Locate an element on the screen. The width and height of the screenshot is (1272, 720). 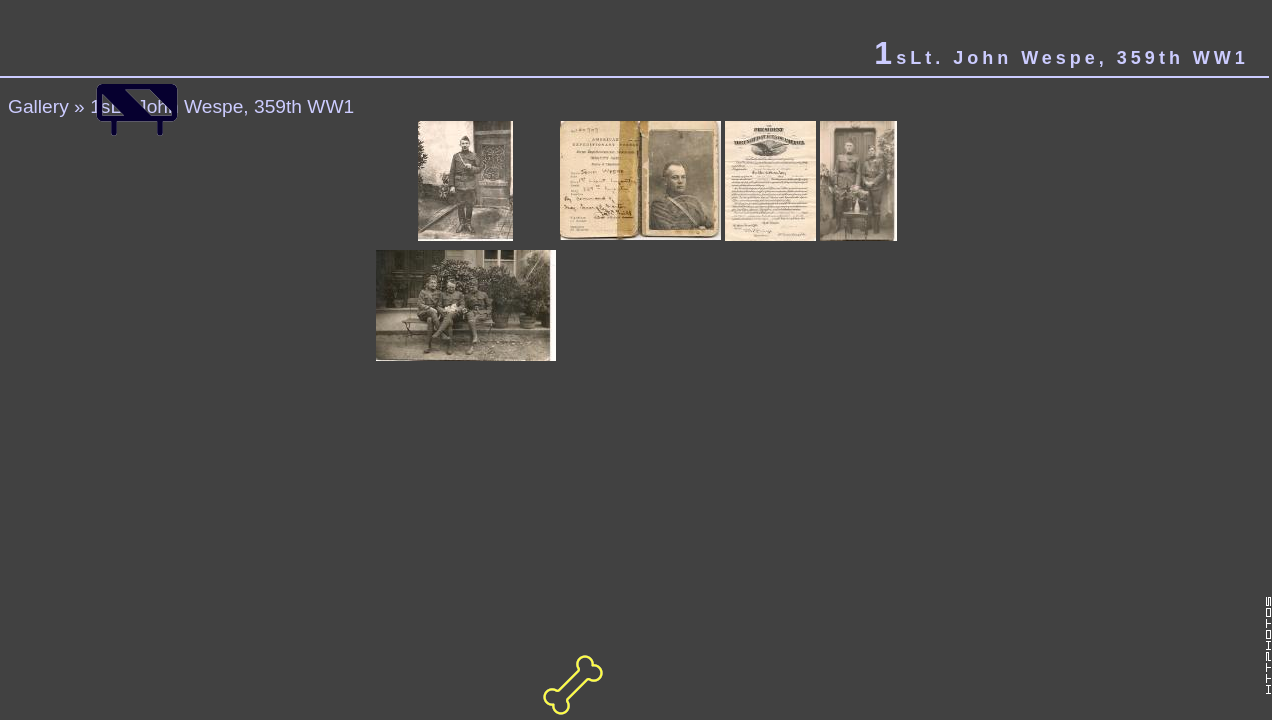
indicates a blocked or restricted area is located at coordinates (137, 107).